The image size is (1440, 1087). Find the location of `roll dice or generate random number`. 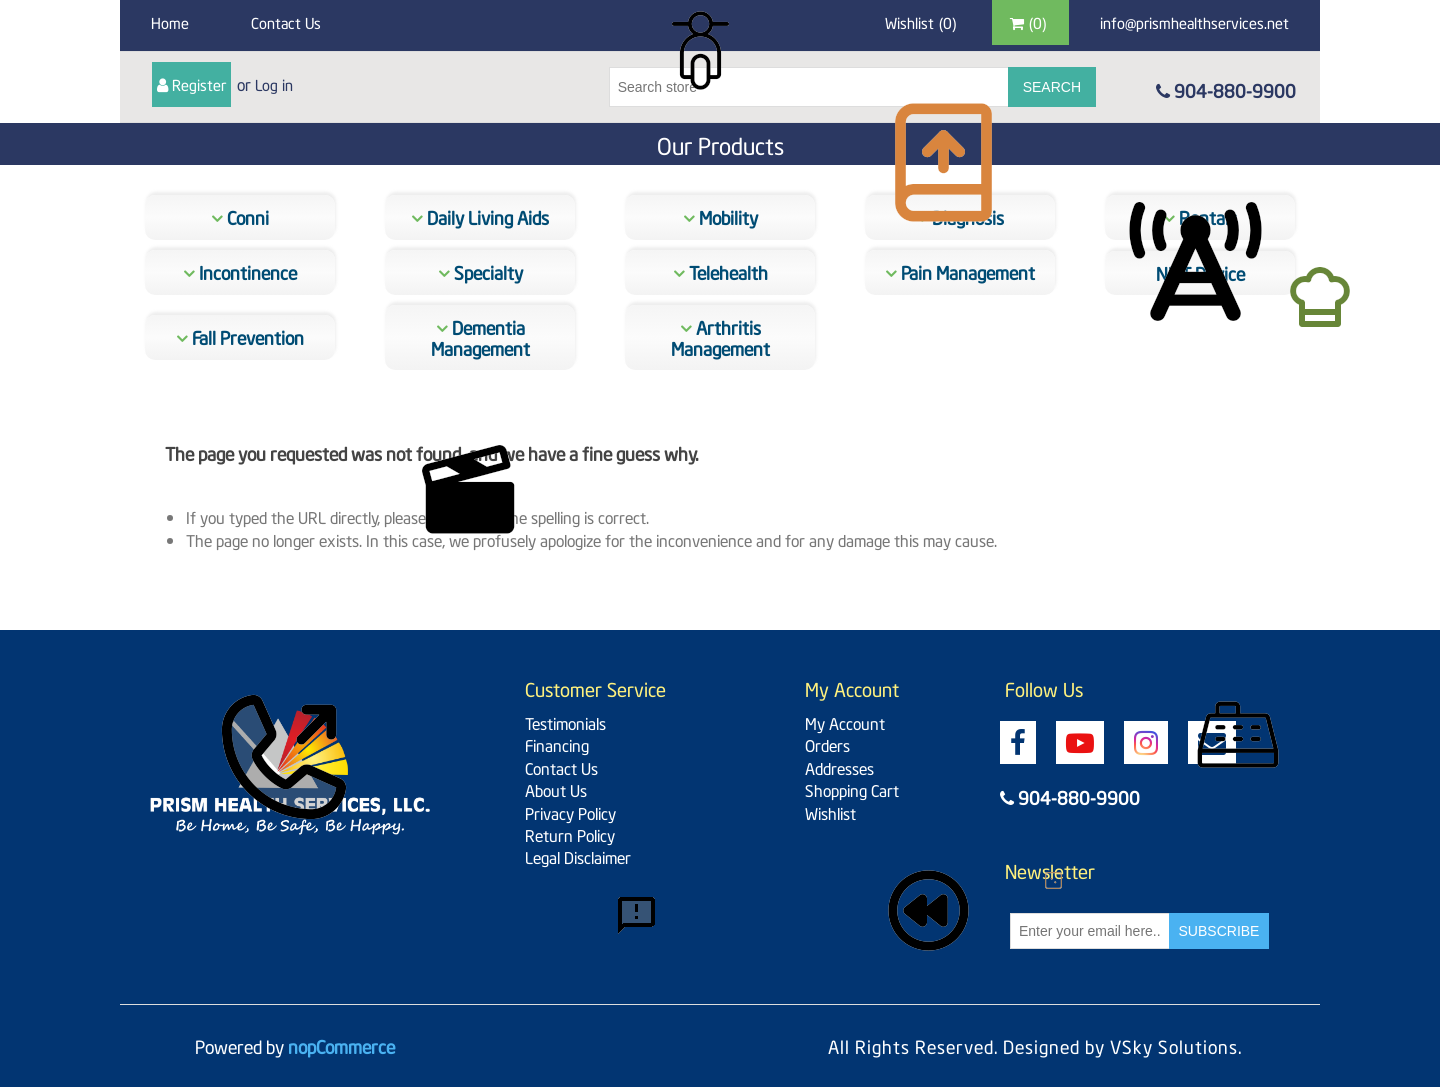

roll dice or generate random number is located at coordinates (1053, 880).